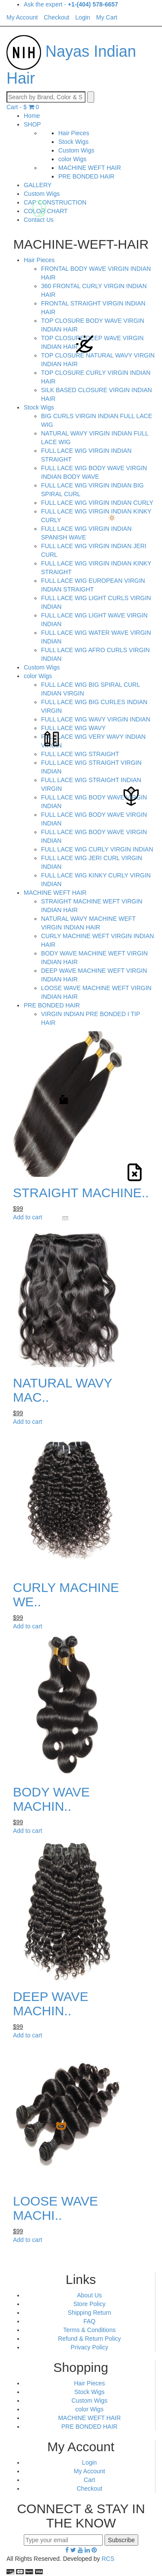 The width and height of the screenshot is (162, 2576). Describe the element at coordinates (112, 518) in the screenshot. I see `toggle light mode or theme` at that location.